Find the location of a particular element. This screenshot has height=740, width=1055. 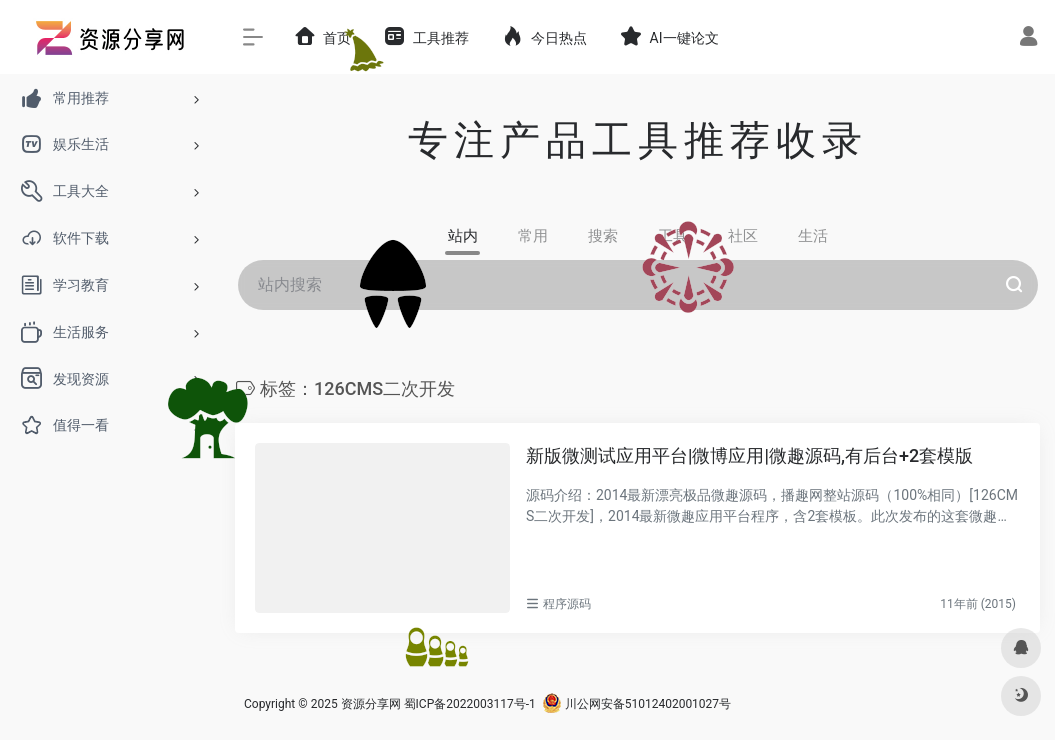

enter a treehouse or forest dwelling is located at coordinates (207, 416).